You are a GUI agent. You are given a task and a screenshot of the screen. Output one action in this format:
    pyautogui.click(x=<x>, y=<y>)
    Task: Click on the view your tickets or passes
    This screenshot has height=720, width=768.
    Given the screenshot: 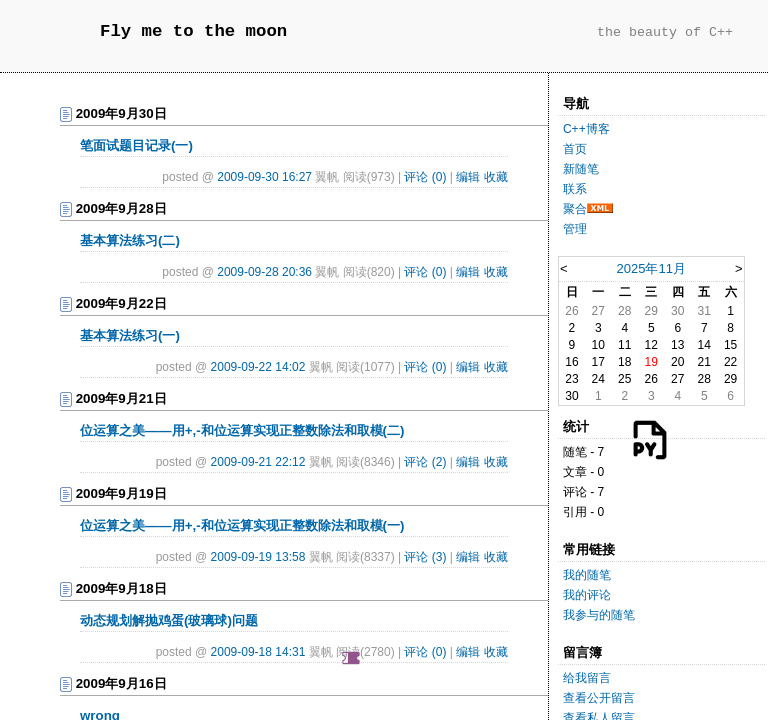 What is the action you would take?
    pyautogui.click(x=351, y=658)
    